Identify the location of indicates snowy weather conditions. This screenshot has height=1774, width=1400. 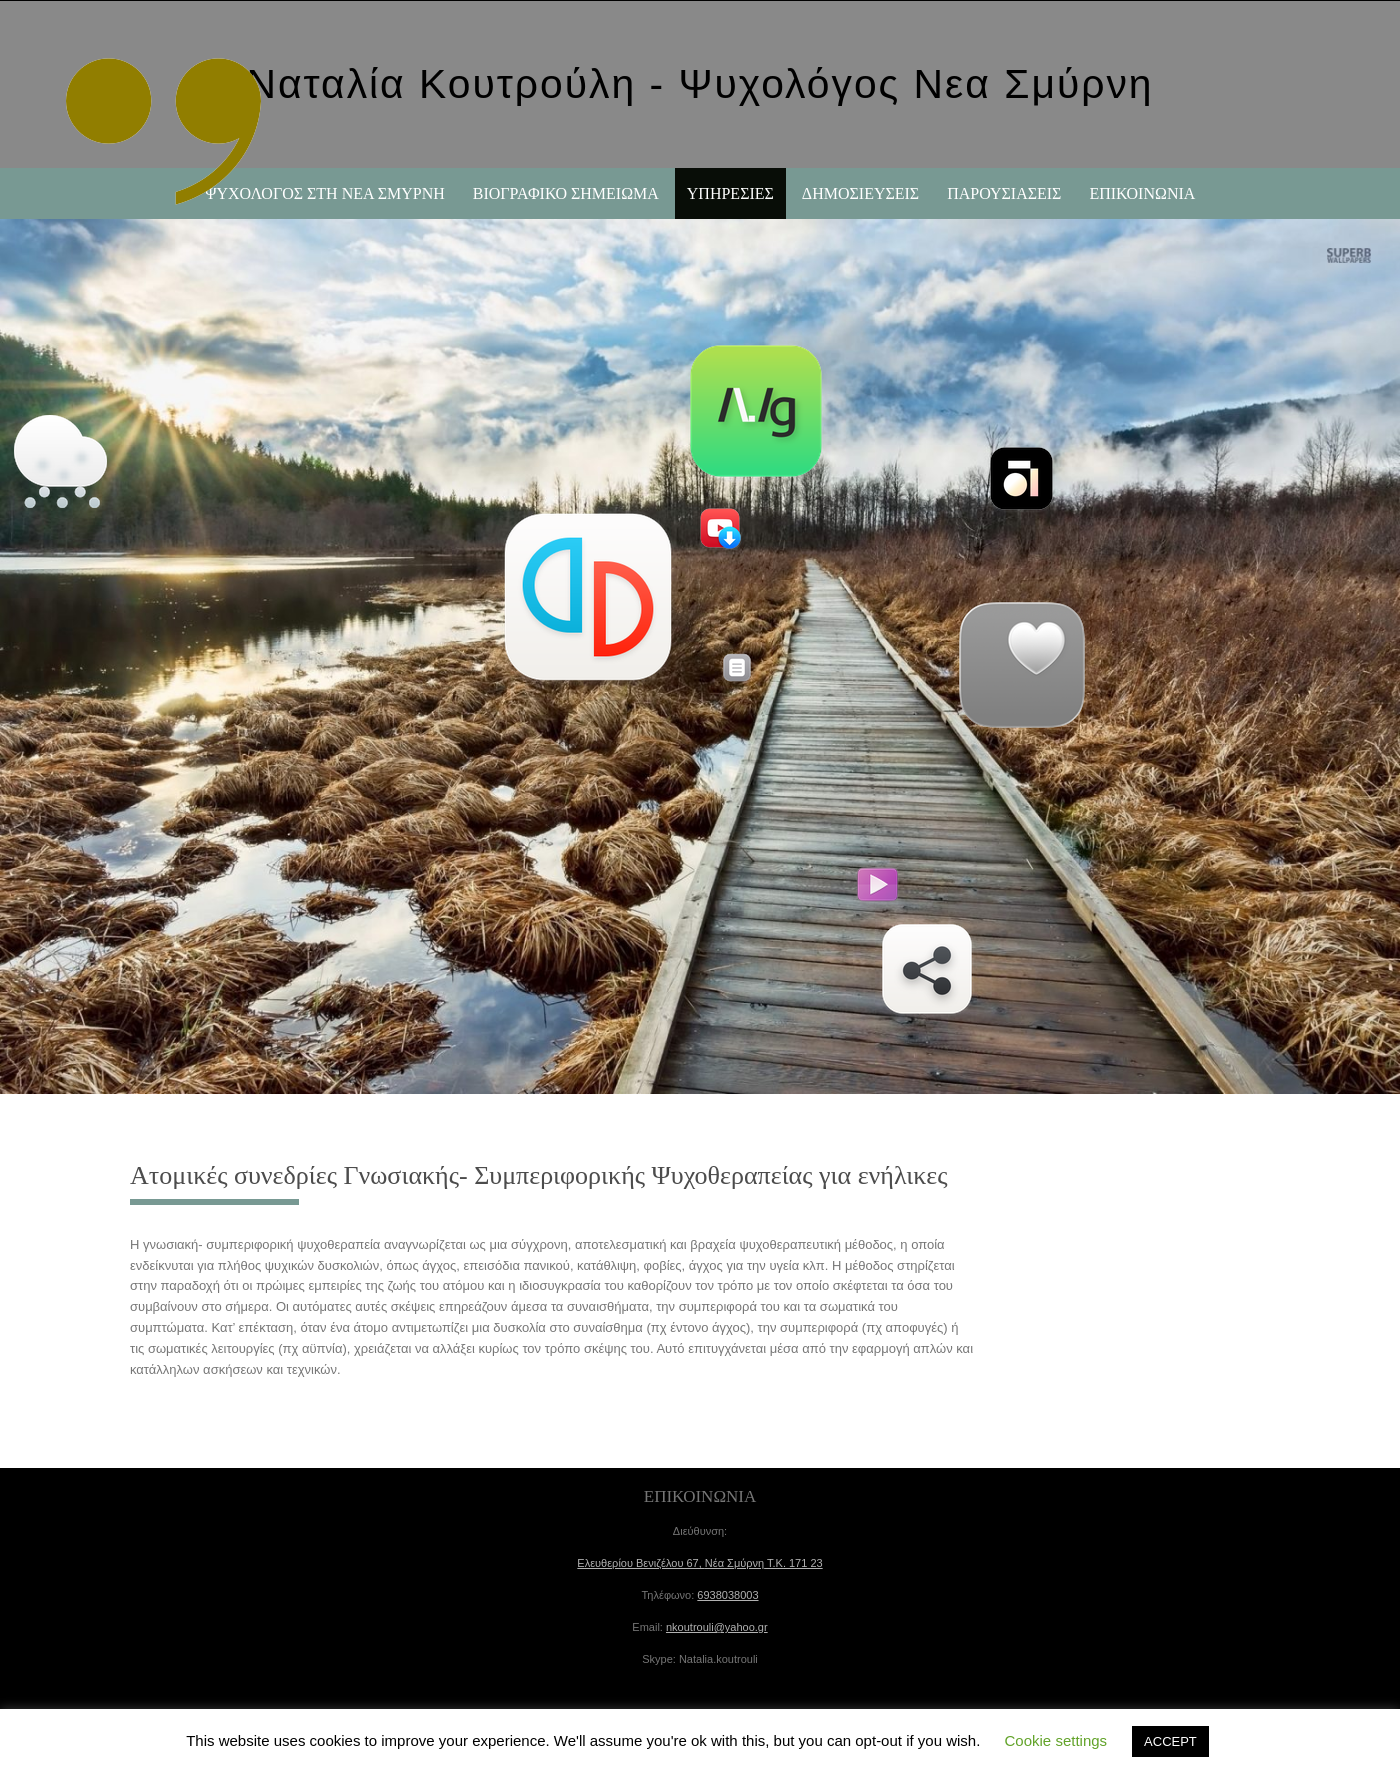
(60, 461).